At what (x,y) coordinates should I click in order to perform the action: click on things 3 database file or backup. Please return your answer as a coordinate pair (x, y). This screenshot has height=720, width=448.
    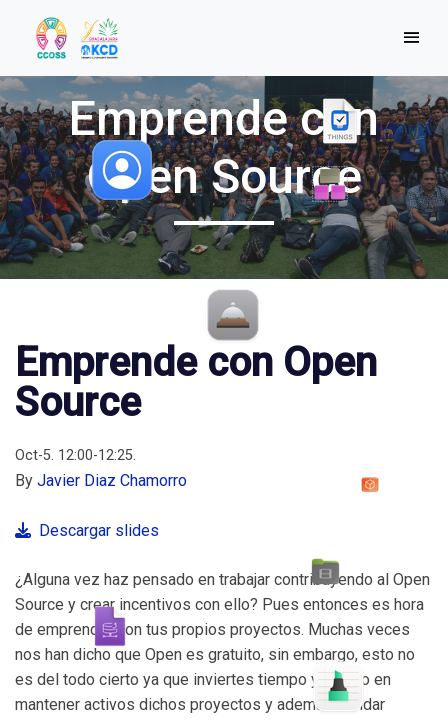
    Looking at the image, I should click on (340, 121).